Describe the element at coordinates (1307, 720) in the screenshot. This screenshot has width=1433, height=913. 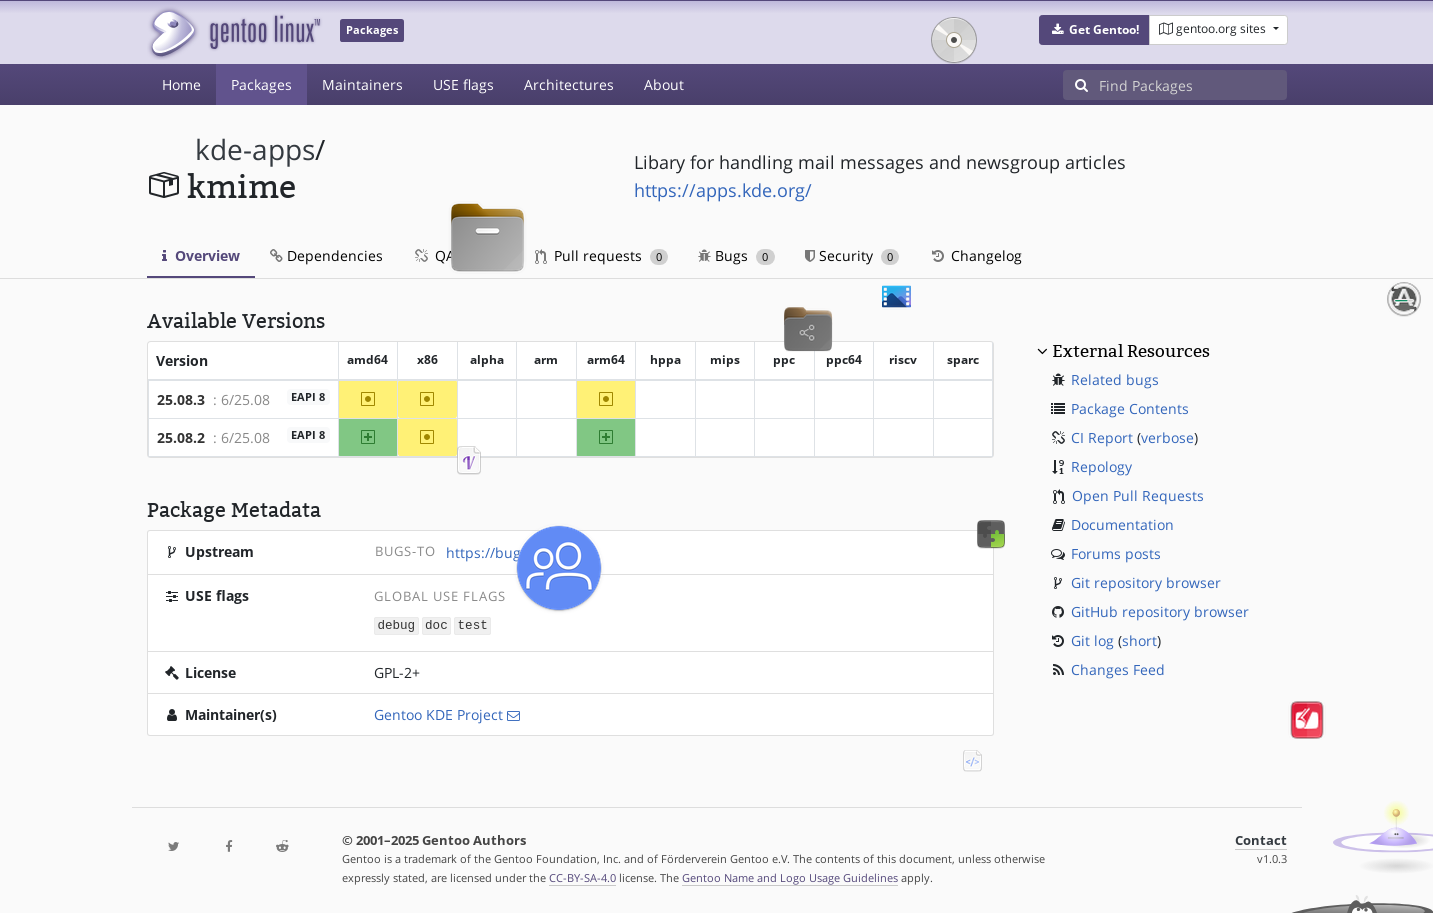
I see `open an eps vector file` at that location.